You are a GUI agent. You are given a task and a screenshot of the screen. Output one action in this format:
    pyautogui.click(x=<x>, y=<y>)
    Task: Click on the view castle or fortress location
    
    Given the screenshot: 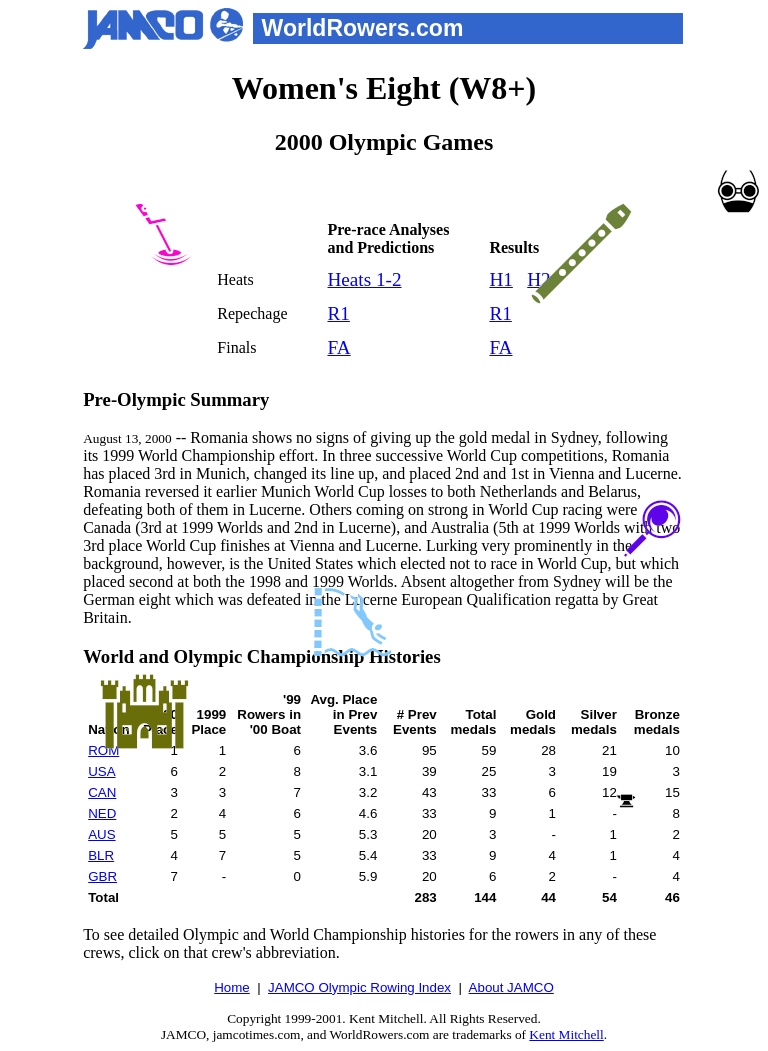 What is the action you would take?
    pyautogui.click(x=144, y=706)
    